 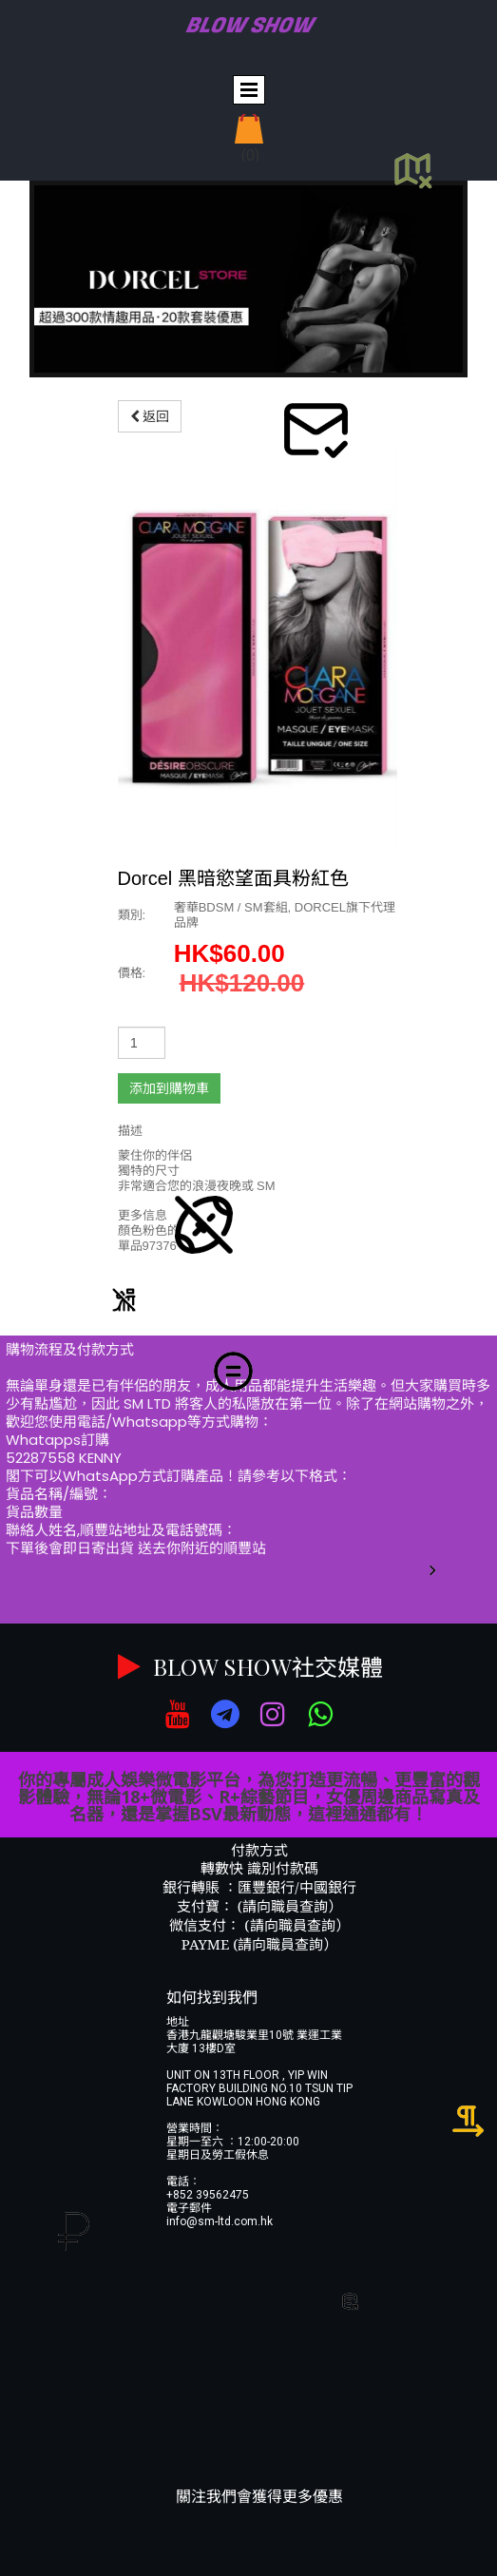 I want to click on remove a saved map or location, so click(x=412, y=169).